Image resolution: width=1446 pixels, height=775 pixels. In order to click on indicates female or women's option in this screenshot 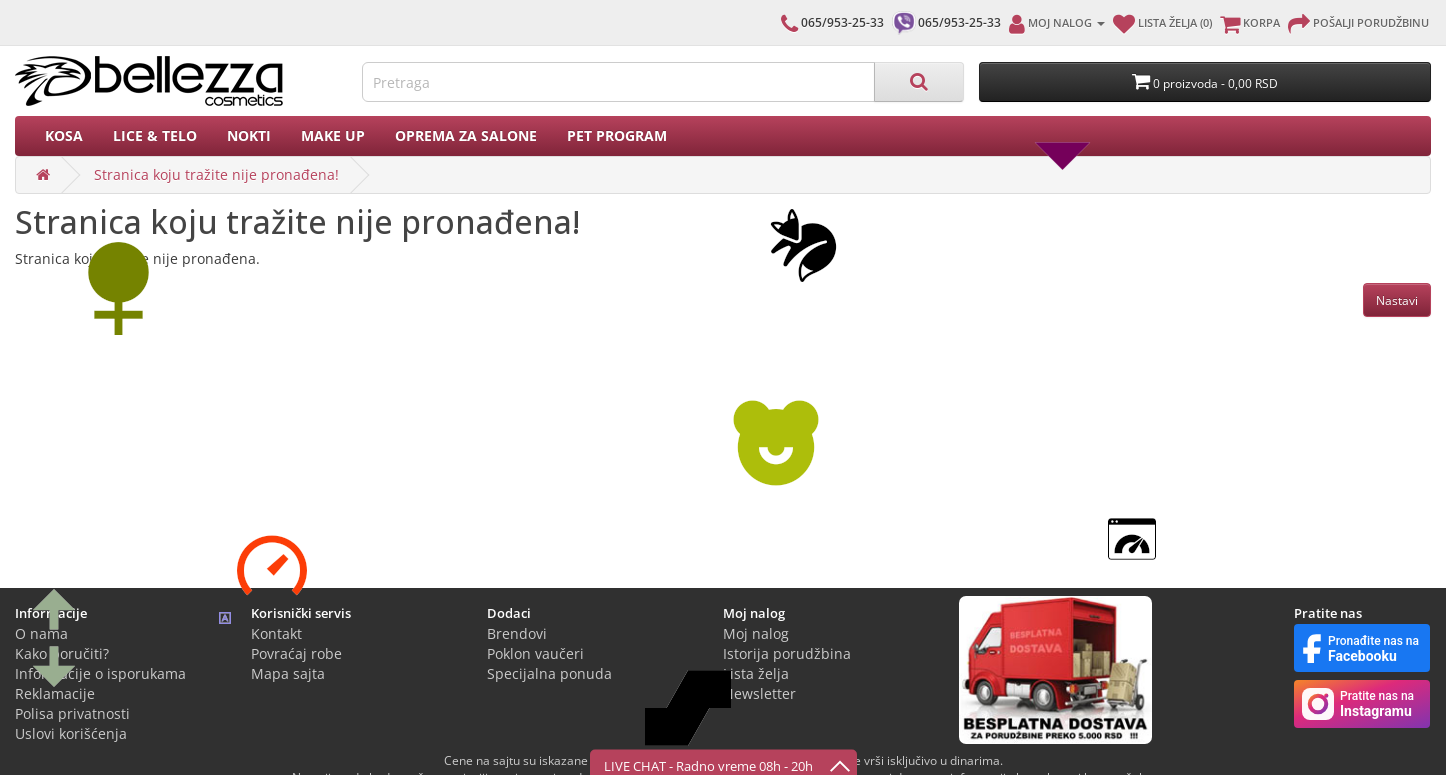, I will do `click(118, 286)`.